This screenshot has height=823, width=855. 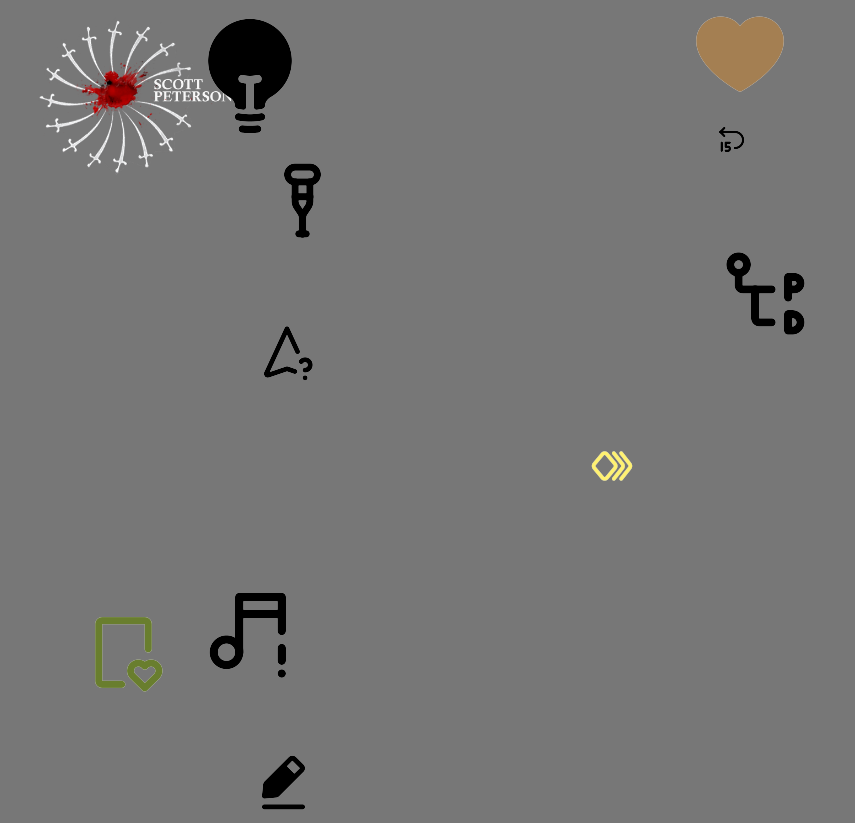 I want to click on view tips or suggestions, so click(x=250, y=76).